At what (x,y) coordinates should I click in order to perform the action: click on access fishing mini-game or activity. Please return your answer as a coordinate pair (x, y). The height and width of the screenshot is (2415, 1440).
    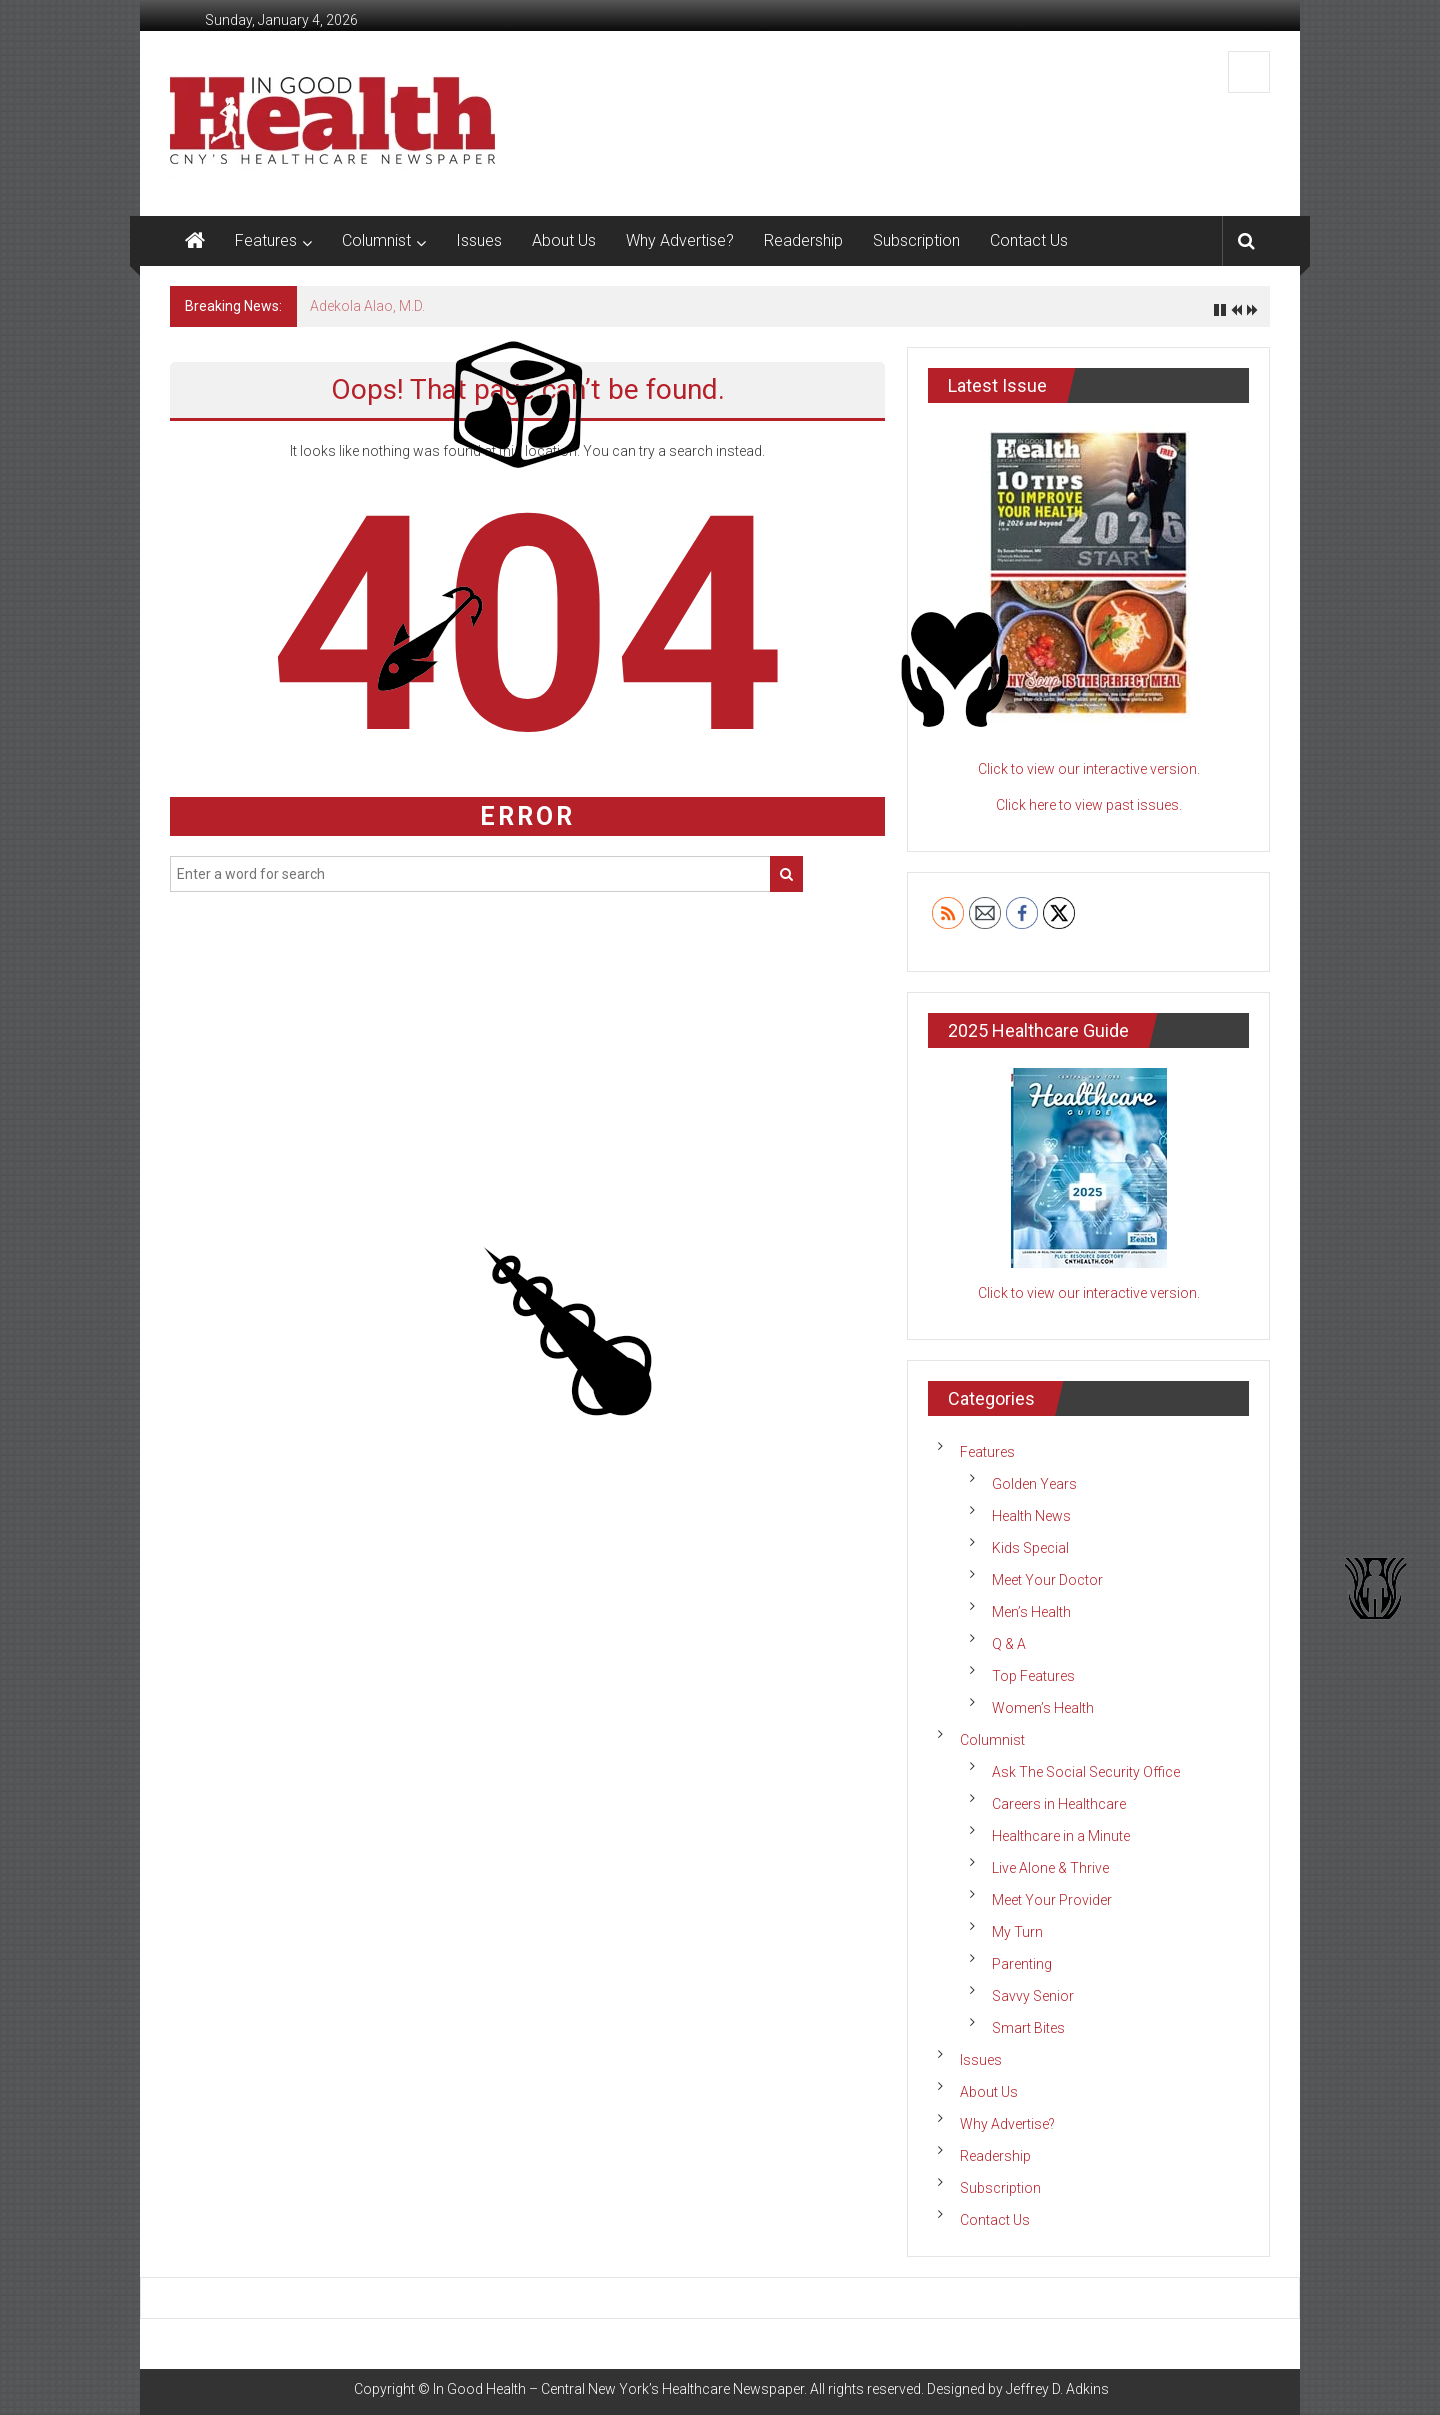
    Looking at the image, I should click on (431, 638).